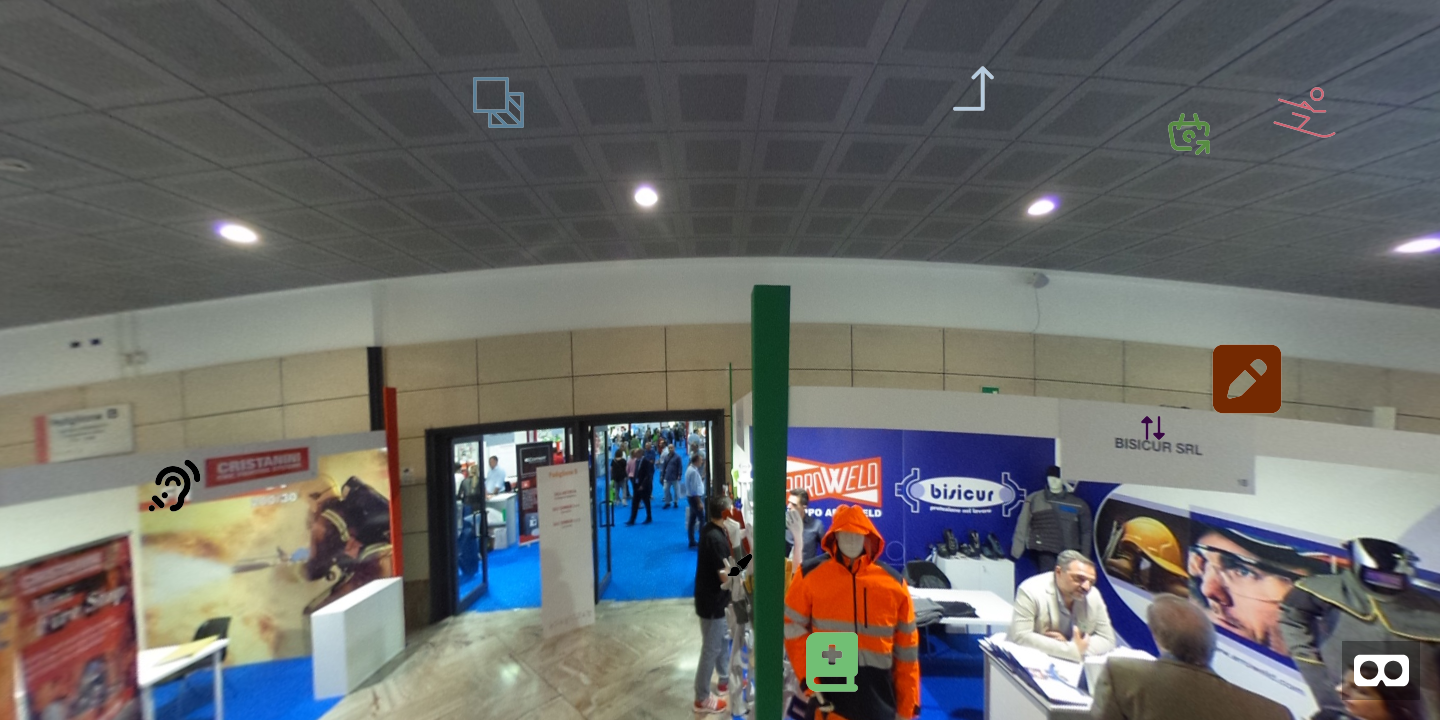 Image resolution: width=1440 pixels, height=720 pixels. I want to click on access ski resort or winter sports information, so click(1304, 113).